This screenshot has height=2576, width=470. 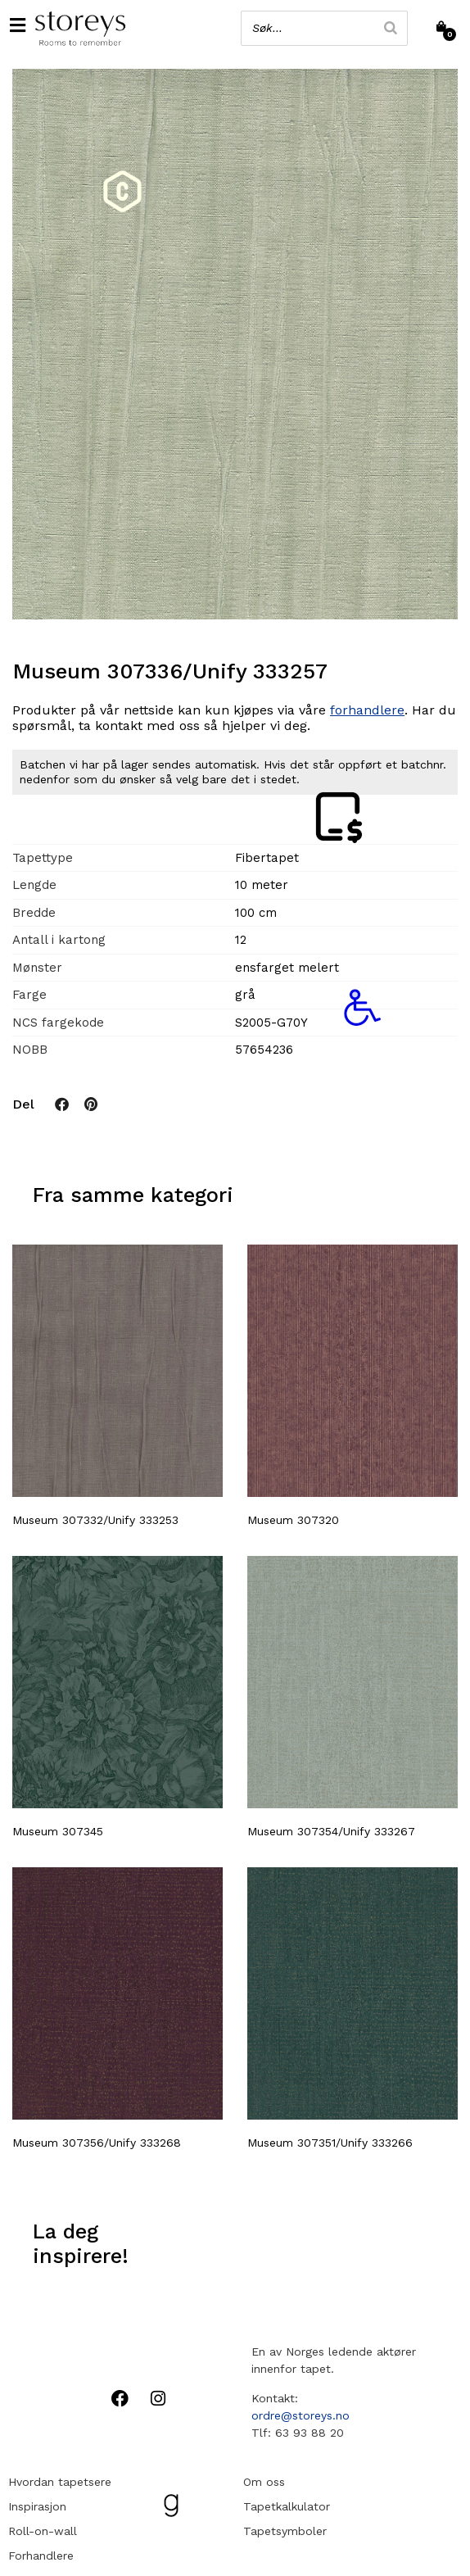 I want to click on indicates copyright status or protected content, so click(x=122, y=191).